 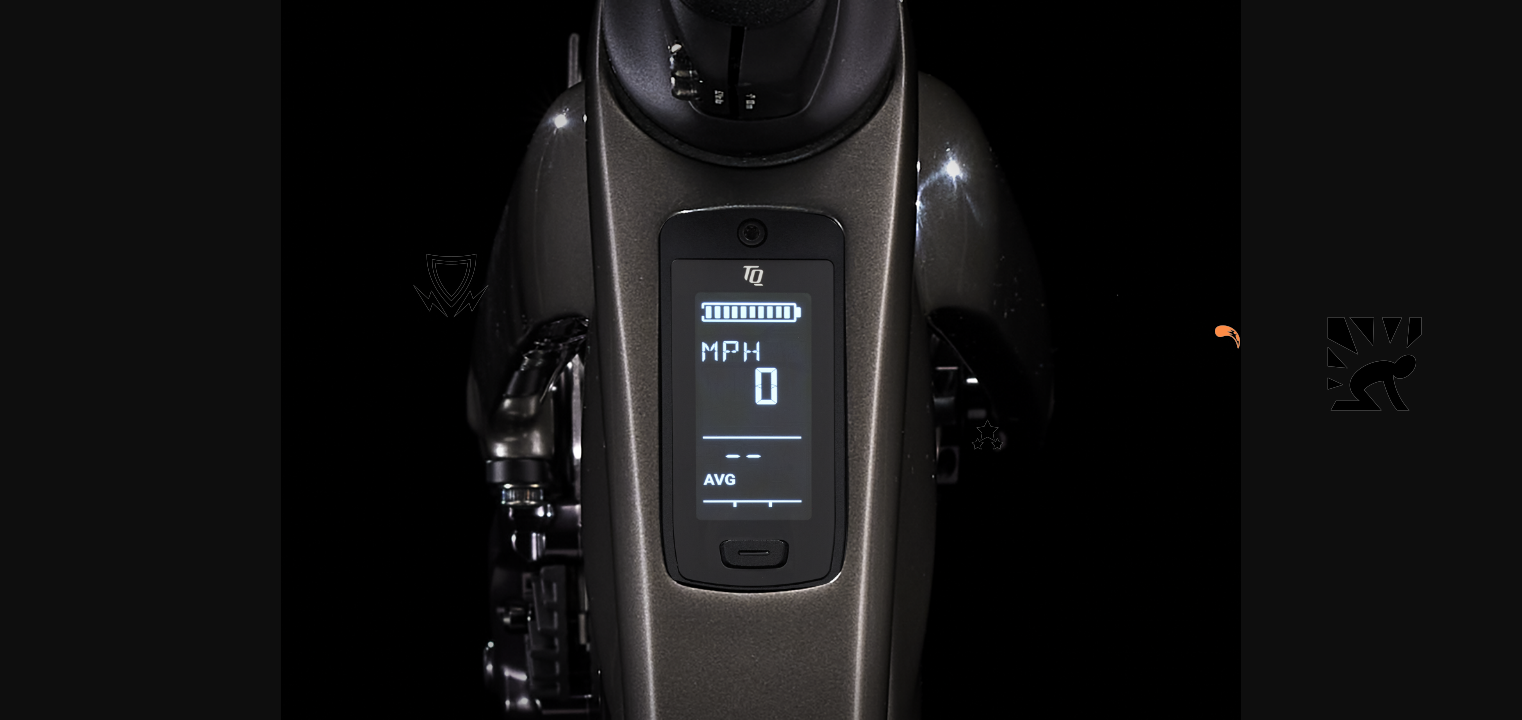 I want to click on indicates oppression or overwhelming force in gameplay, so click(x=1374, y=364).